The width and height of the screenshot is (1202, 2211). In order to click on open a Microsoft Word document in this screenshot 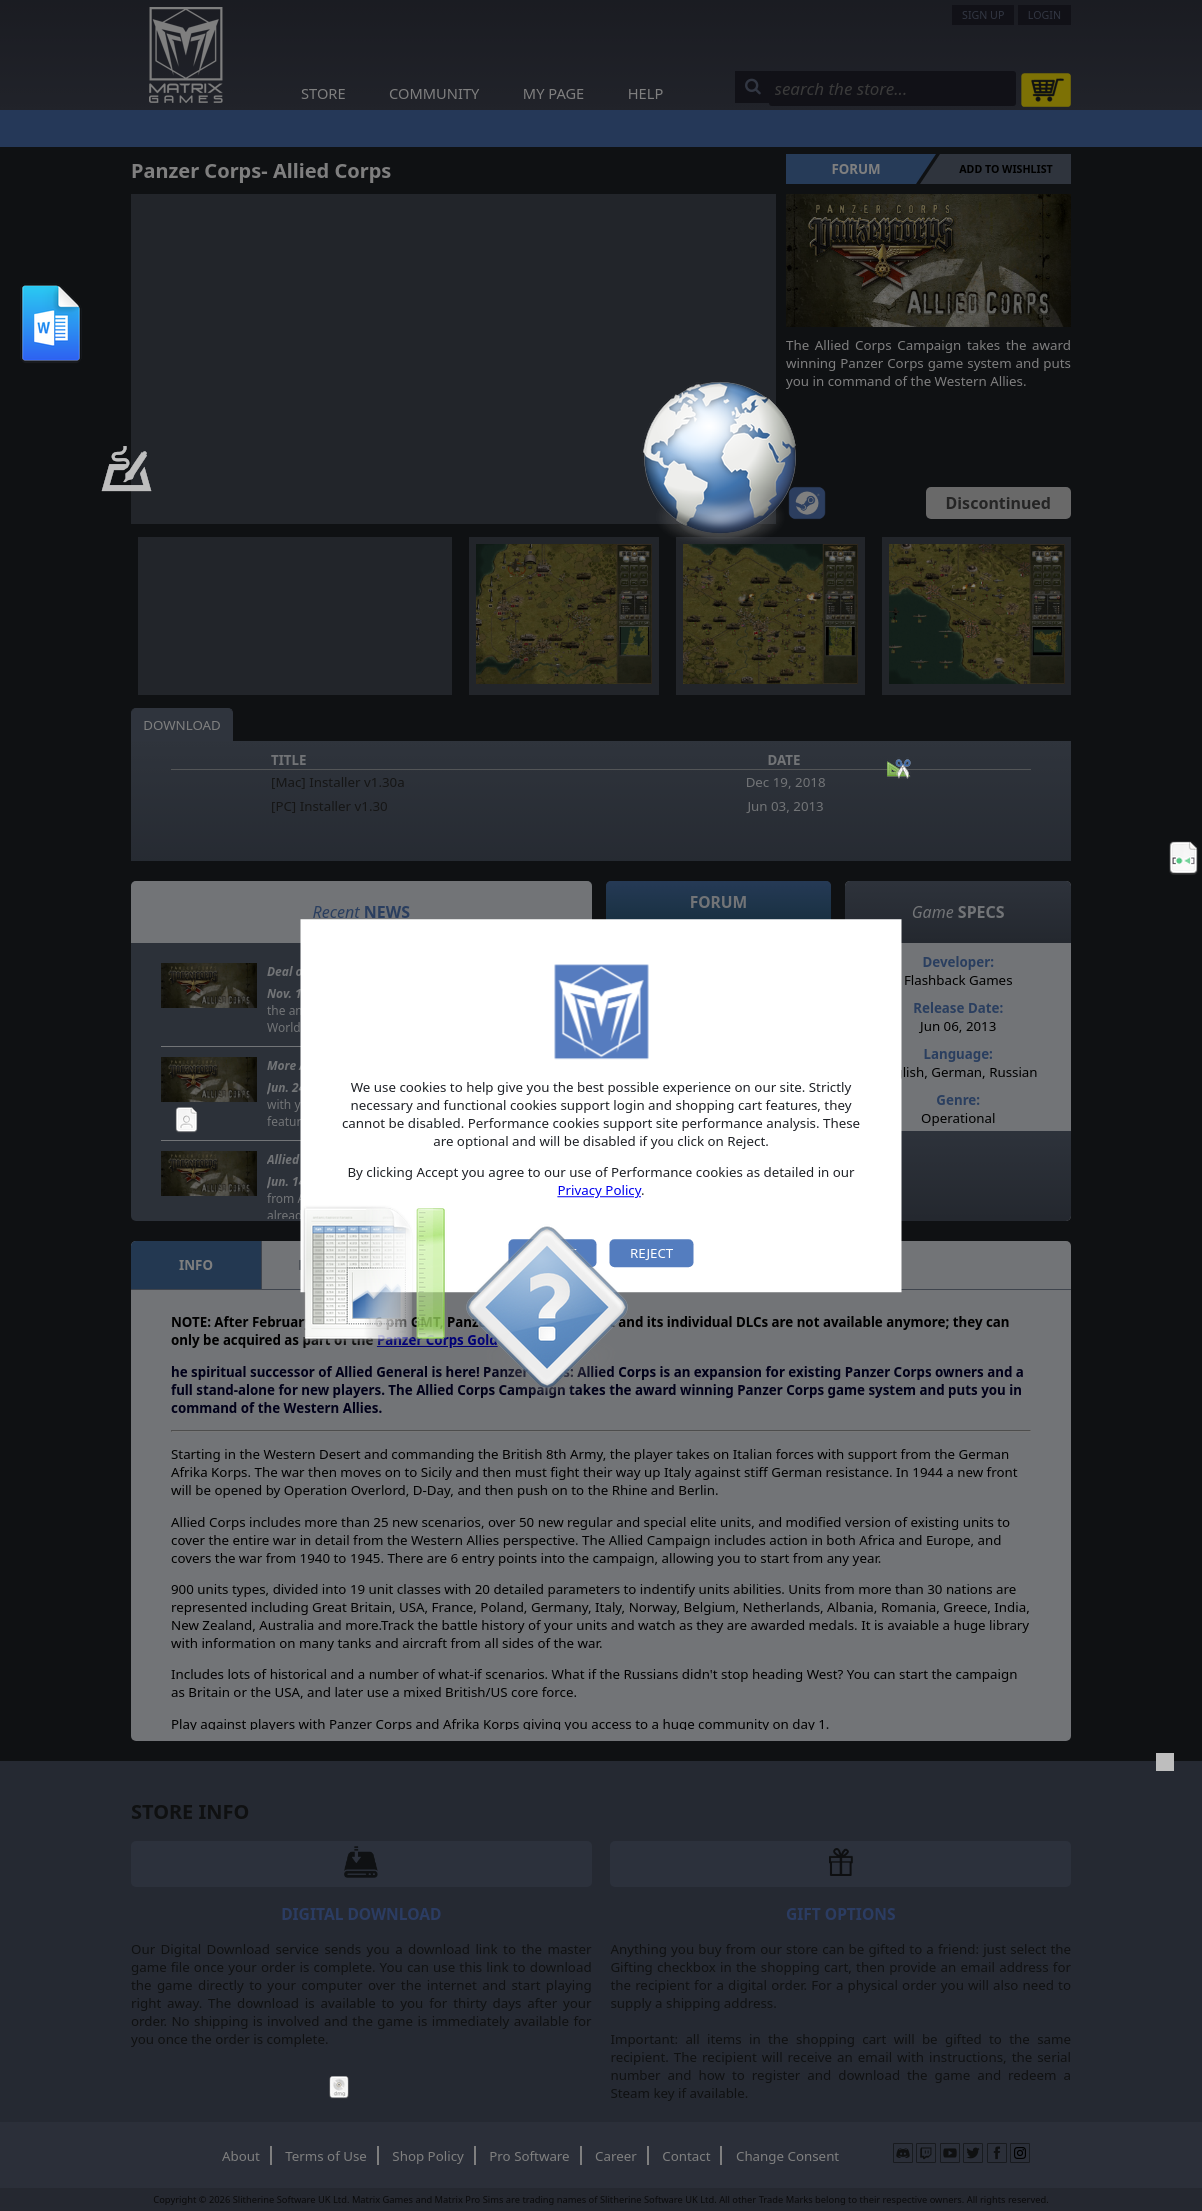, I will do `click(51, 323)`.